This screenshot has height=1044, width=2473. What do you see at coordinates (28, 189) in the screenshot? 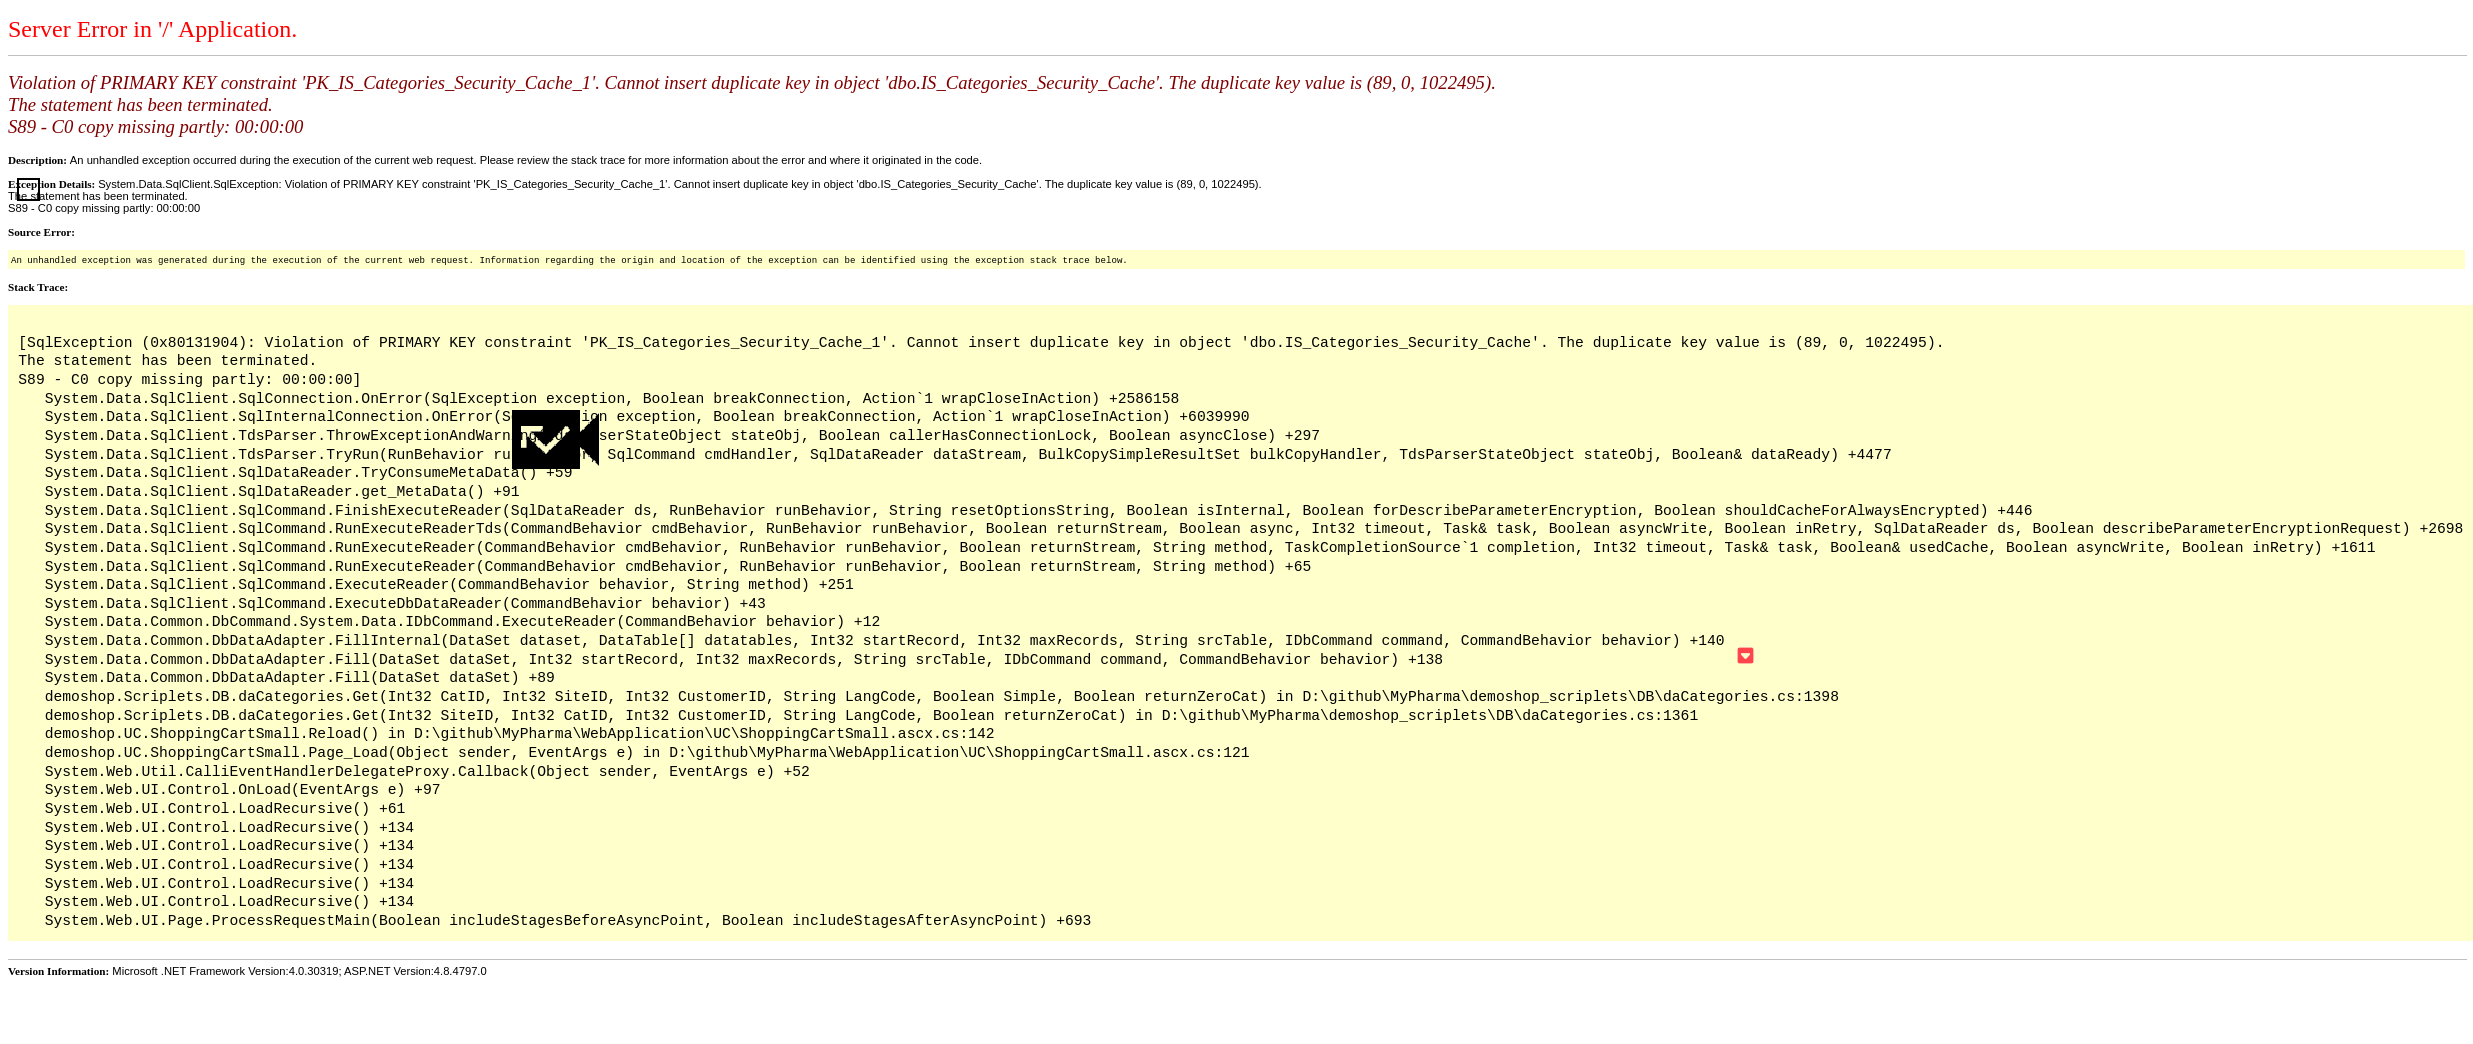
I see `select a square crop ratio for an image` at bounding box center [28, 189].